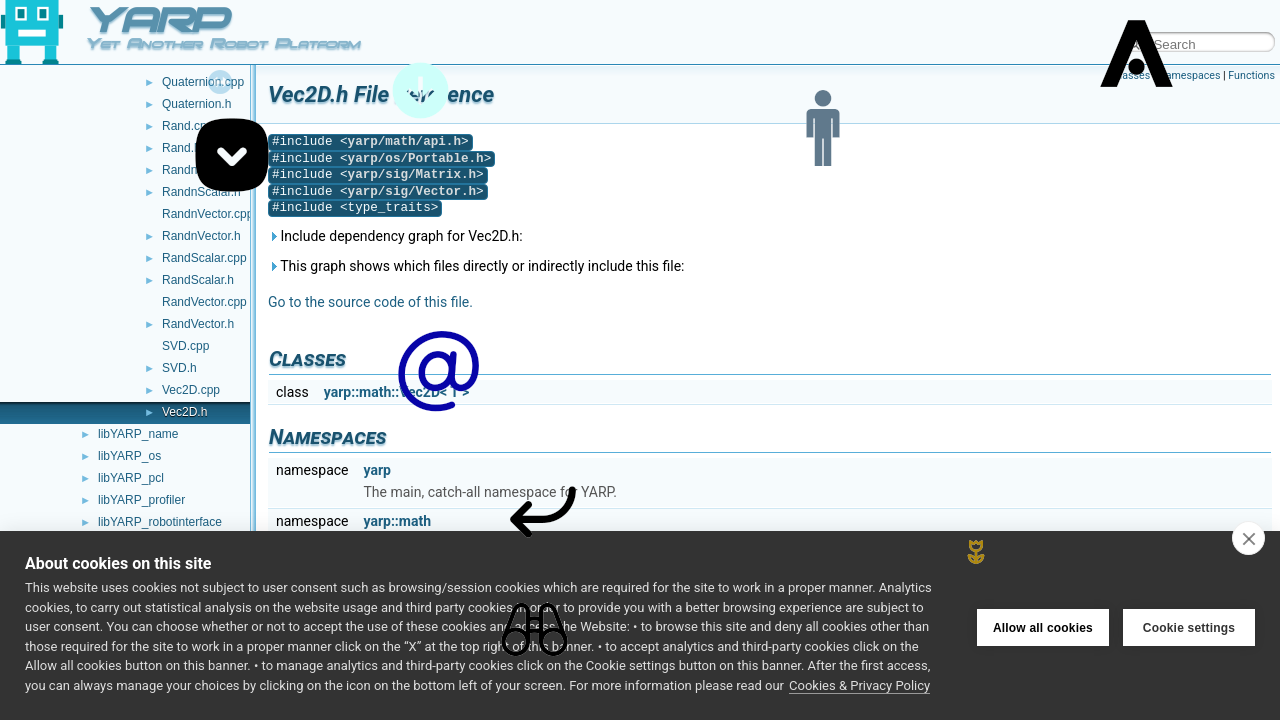  I want to click on ionic appflow logo, so click(1136, 53).